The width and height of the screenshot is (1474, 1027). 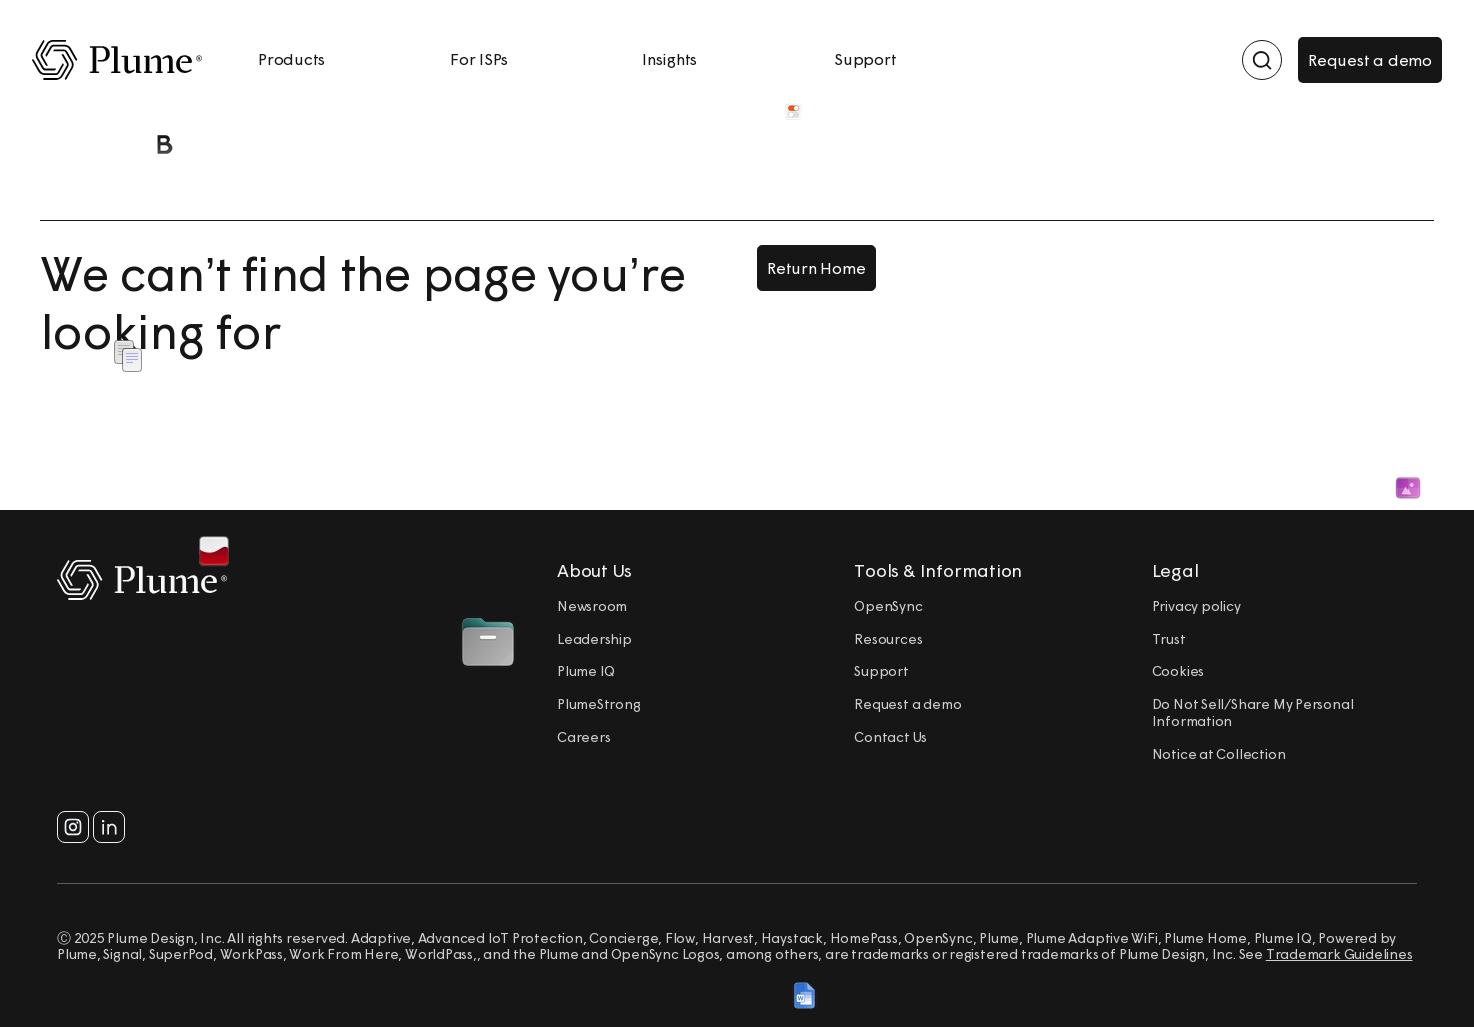 I want to click on open gnome tweaks to customize desktop settings, so click(x=793, y=111).